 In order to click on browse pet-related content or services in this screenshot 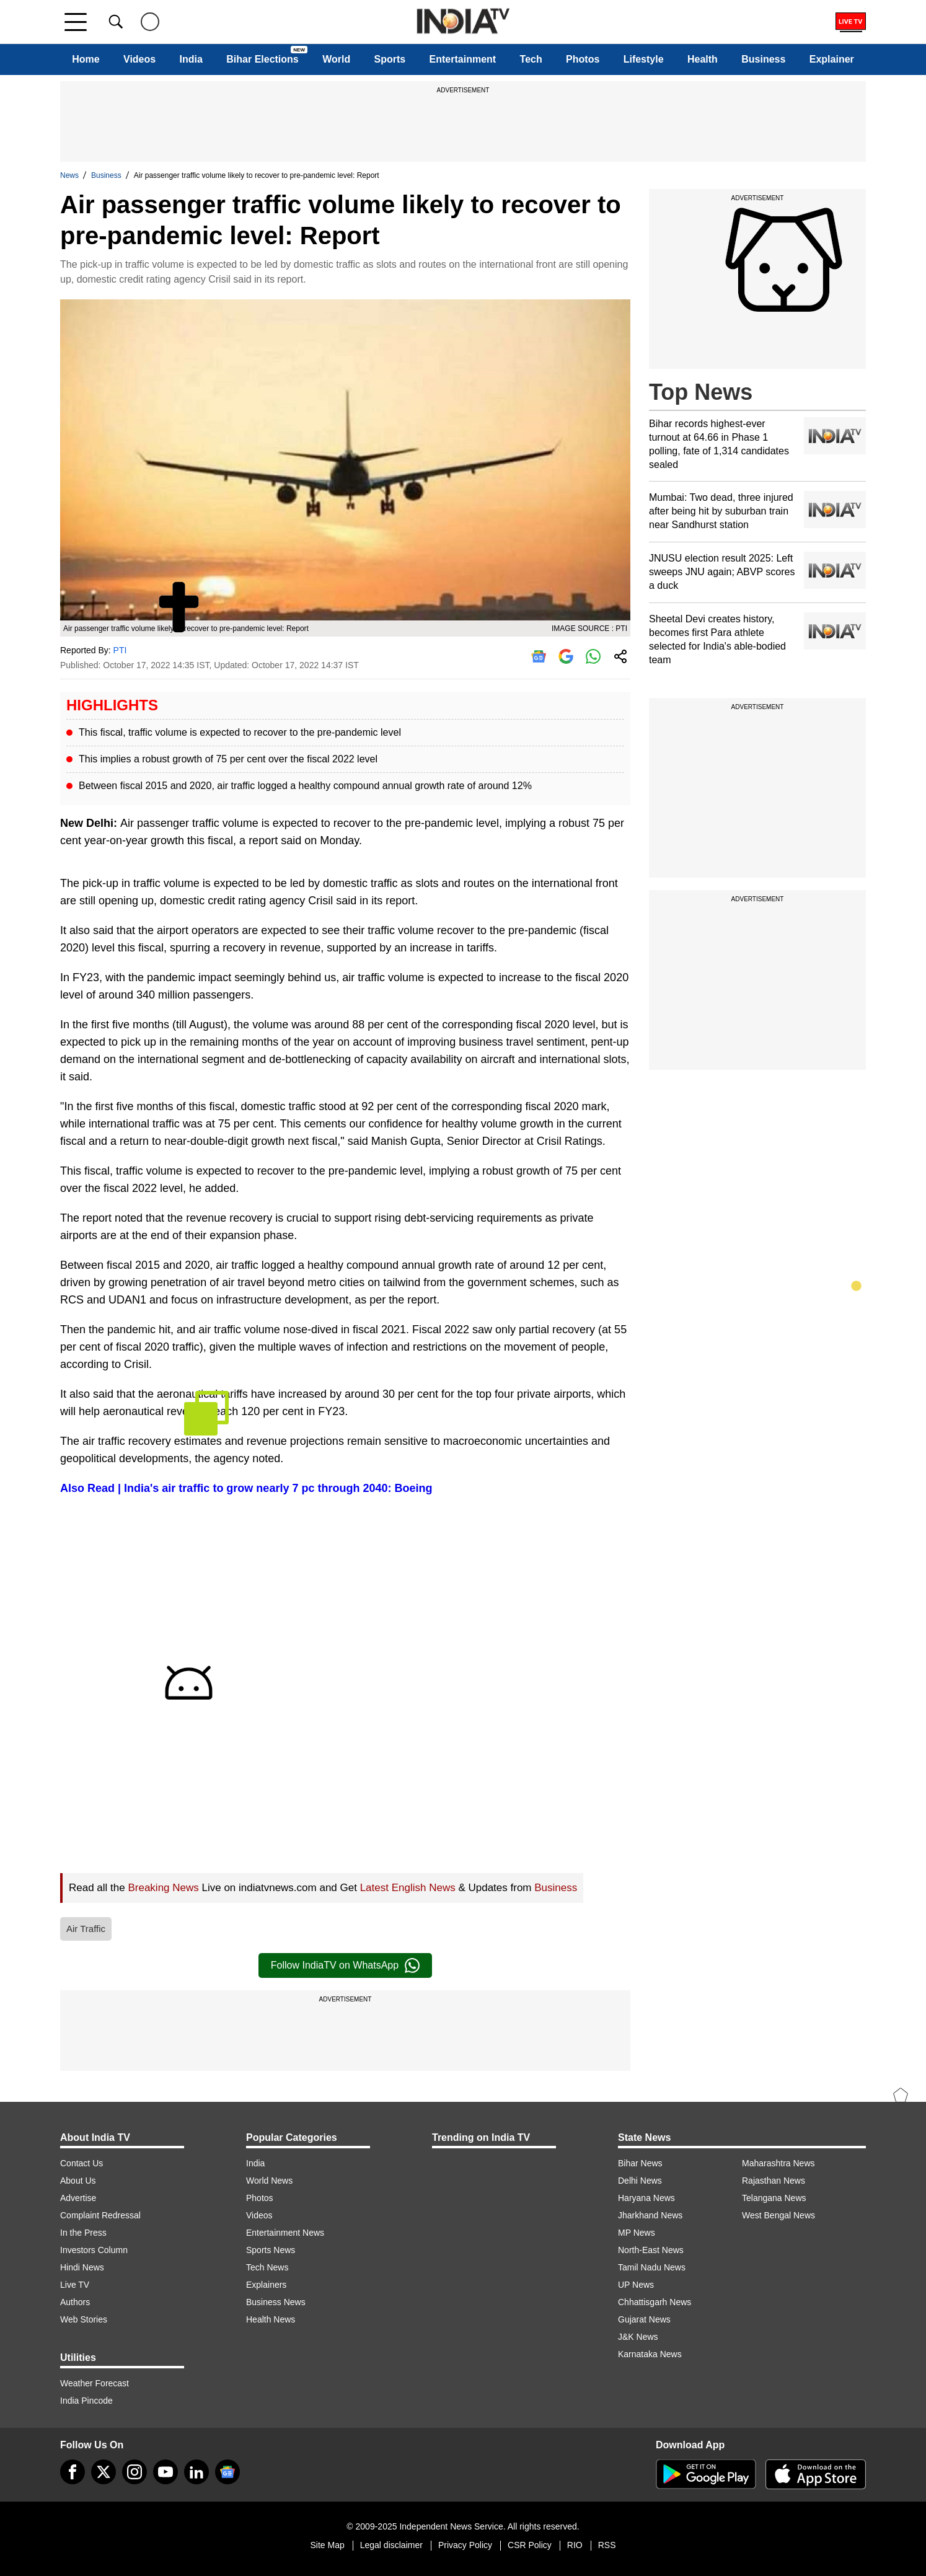, I will do `click(783, 262)`.